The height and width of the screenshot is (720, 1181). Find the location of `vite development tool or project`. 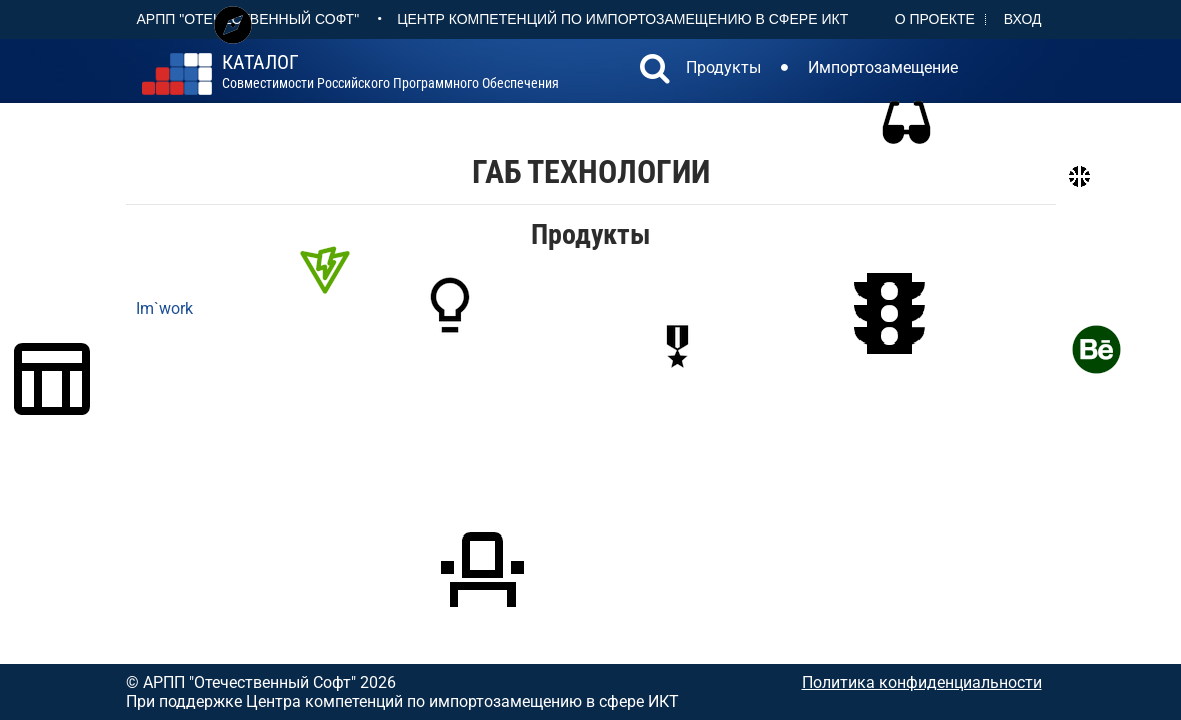

vite development tool or project is located at coordinates (325, 269).